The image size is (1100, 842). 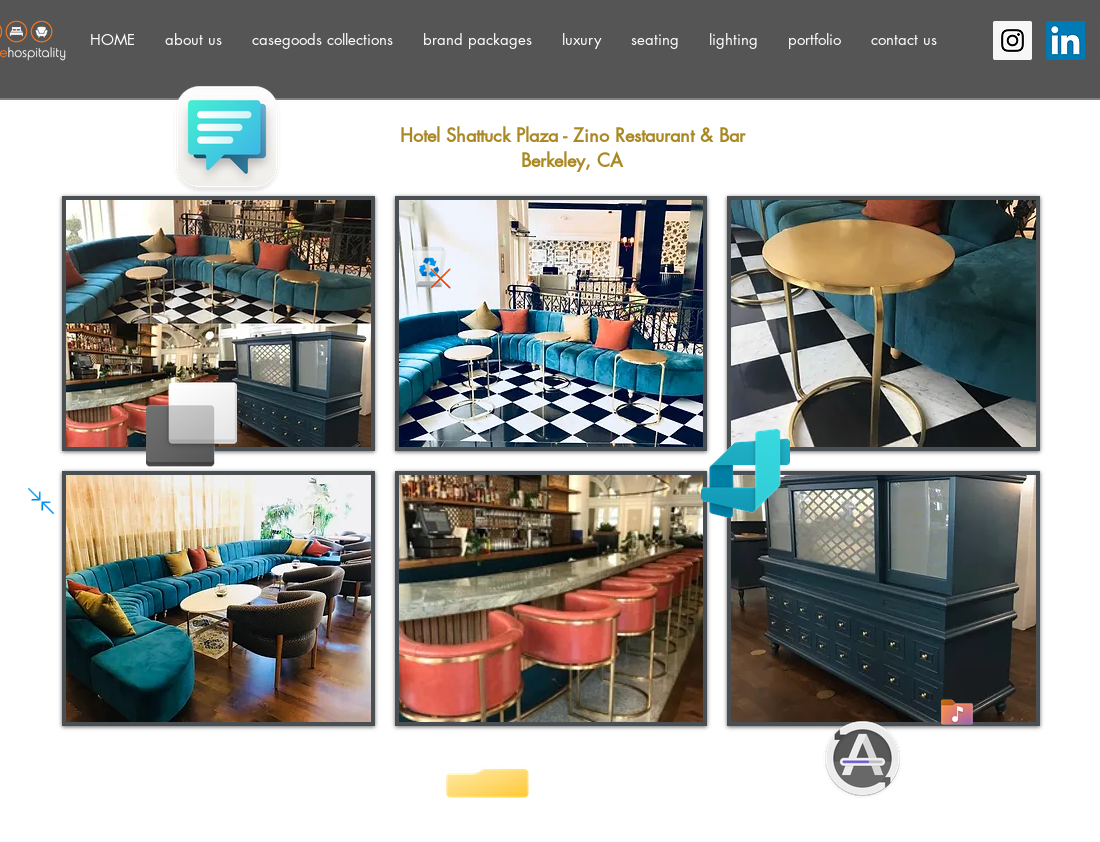 What do you see at coordinates (487, 769) in the screenshot?
I see `open livefront folder` at bounding box center [487, 769].